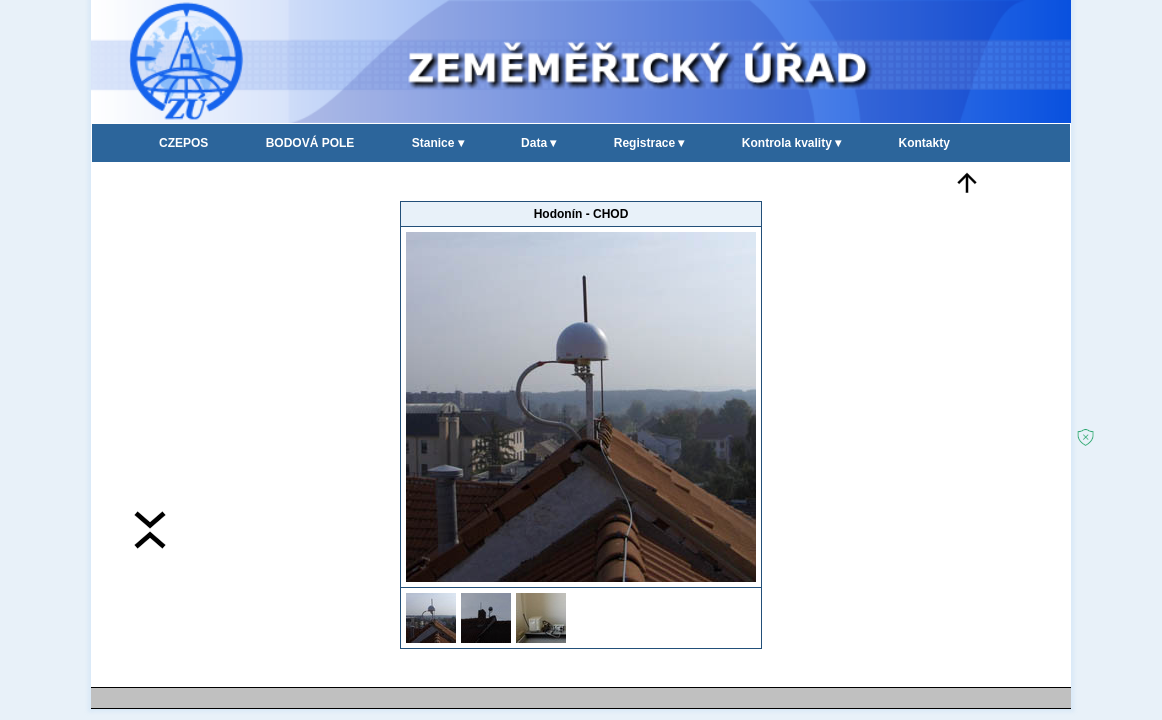 The image size is (1162, 720). I want to click on collapse an expanded section or panel, so click(150, 530).